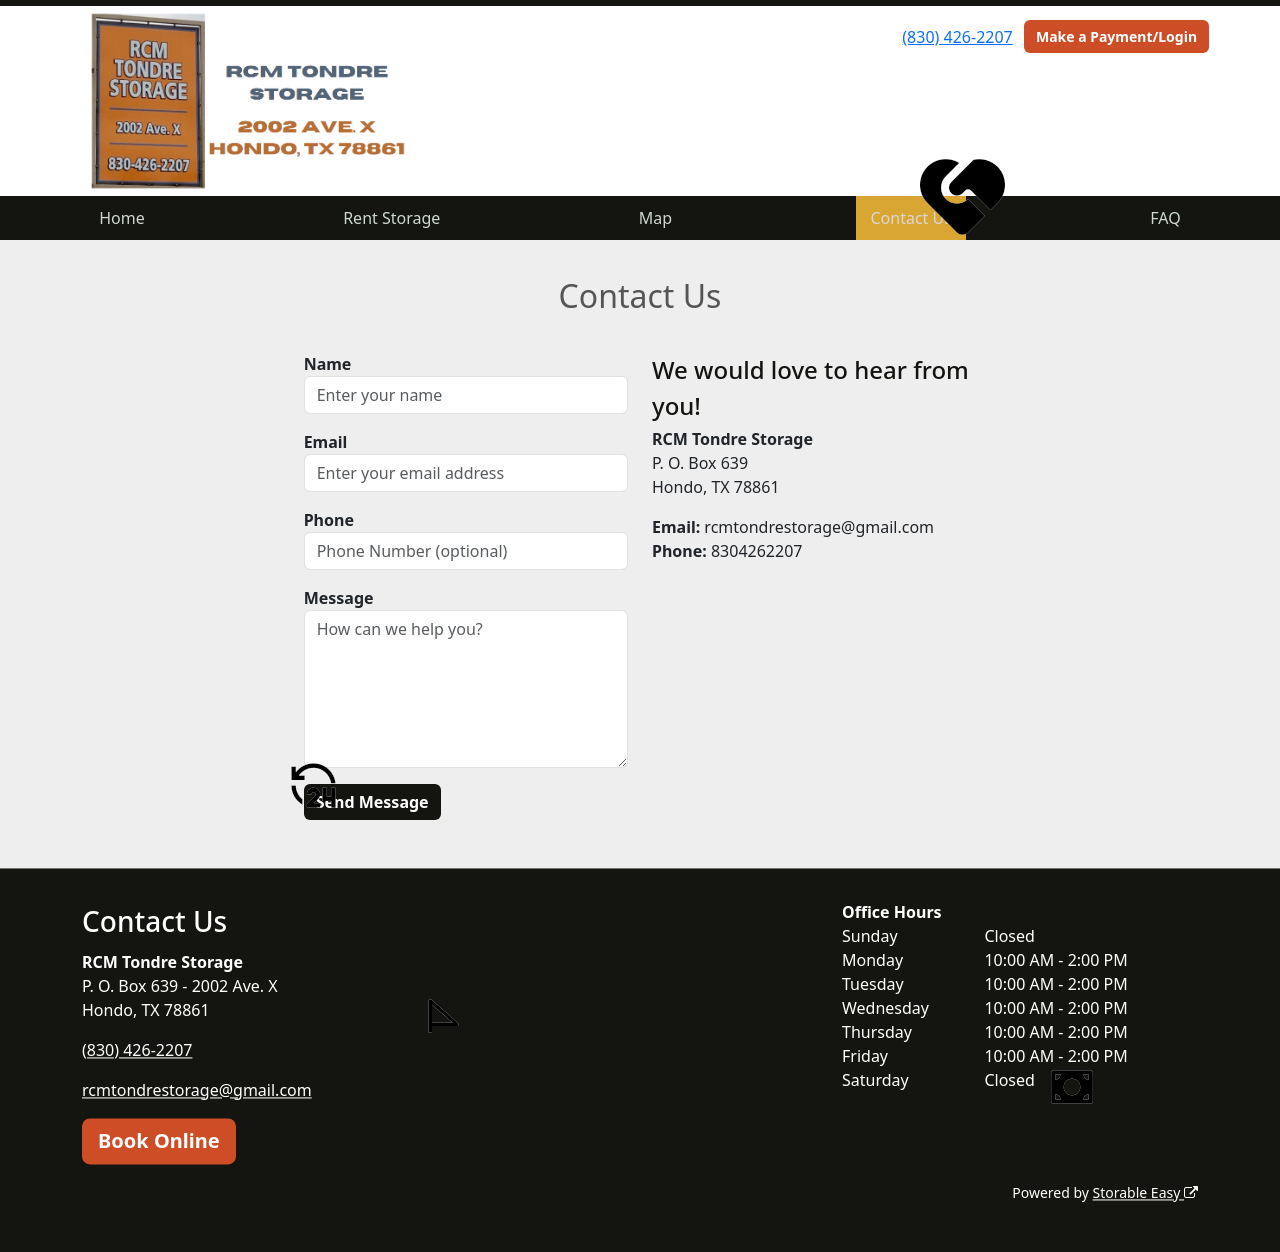  I want to click on flag an item for review or attention, so click(442, 1016).